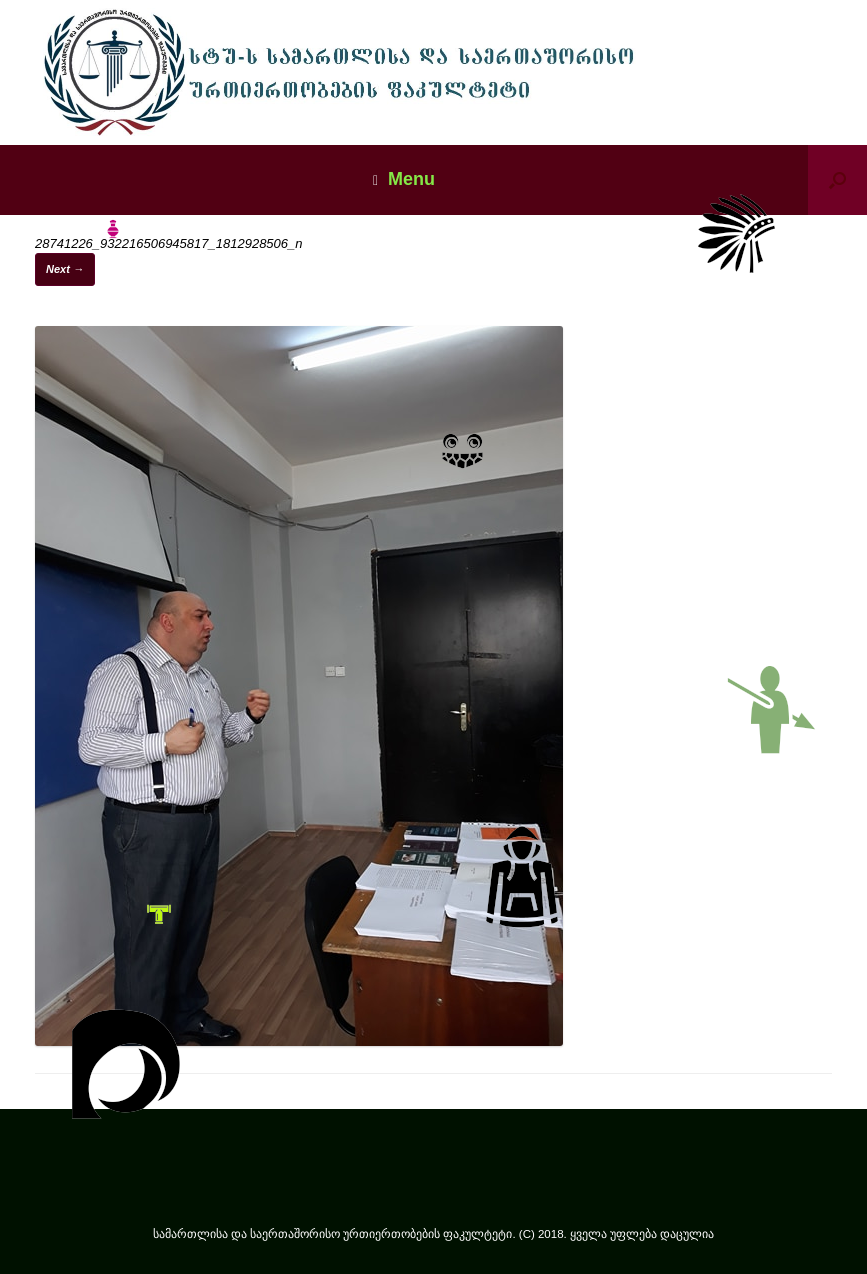 This screenshot has height=1274, width=867. Describe the element at coordinates (522, 876) in the screenshot. I see `browse hoodies or casual apparel` at that location.